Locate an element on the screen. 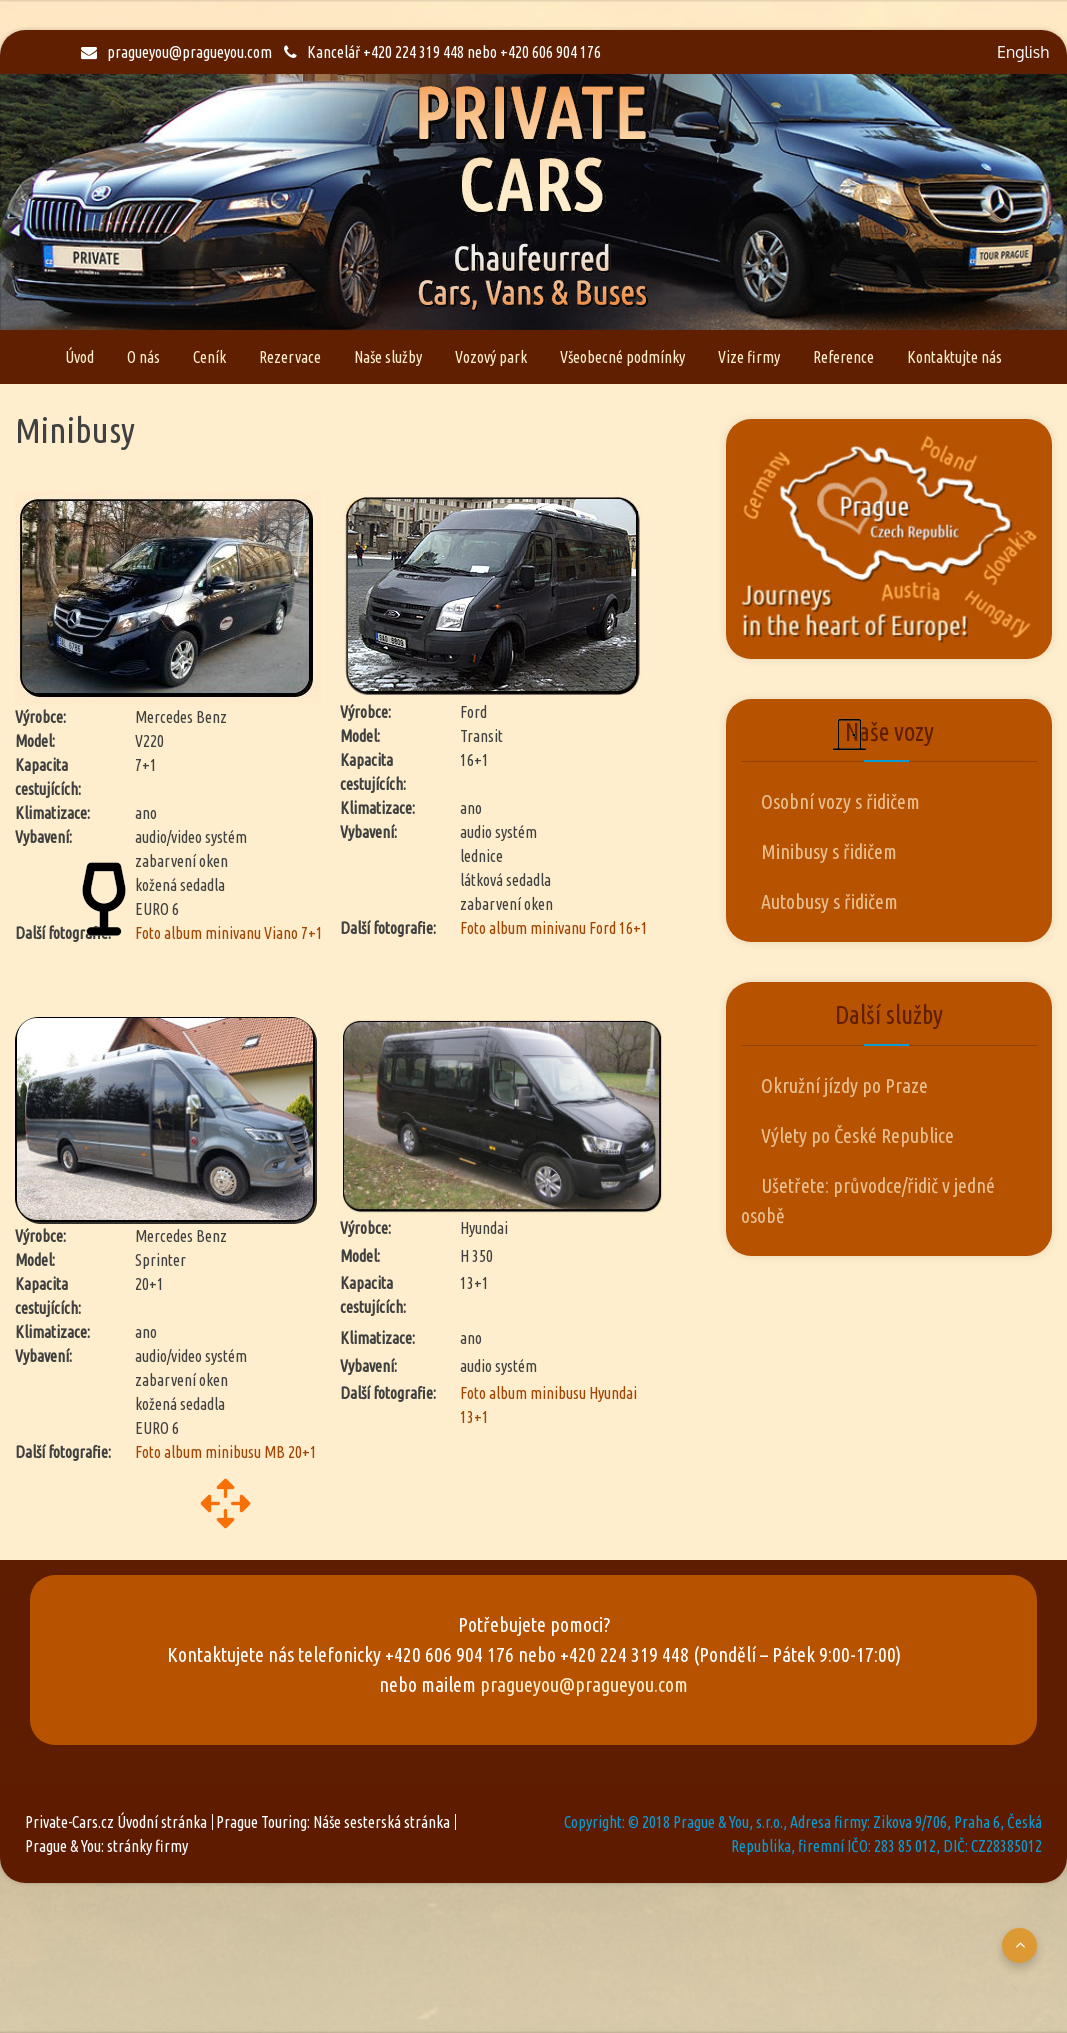  exit or log out of the application is located at coordinates (849, 734).